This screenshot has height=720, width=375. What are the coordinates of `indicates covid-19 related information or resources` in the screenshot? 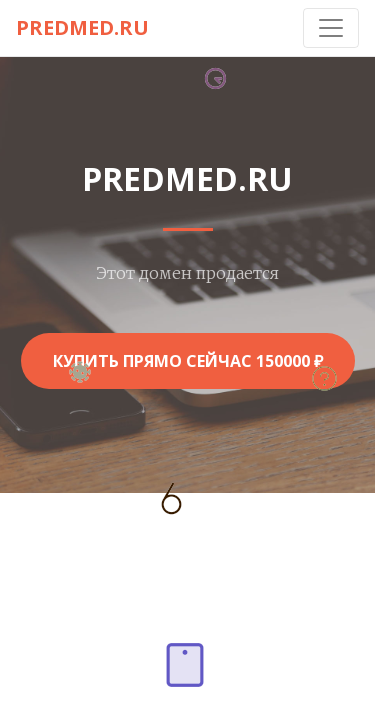 It's located at (80, 372).